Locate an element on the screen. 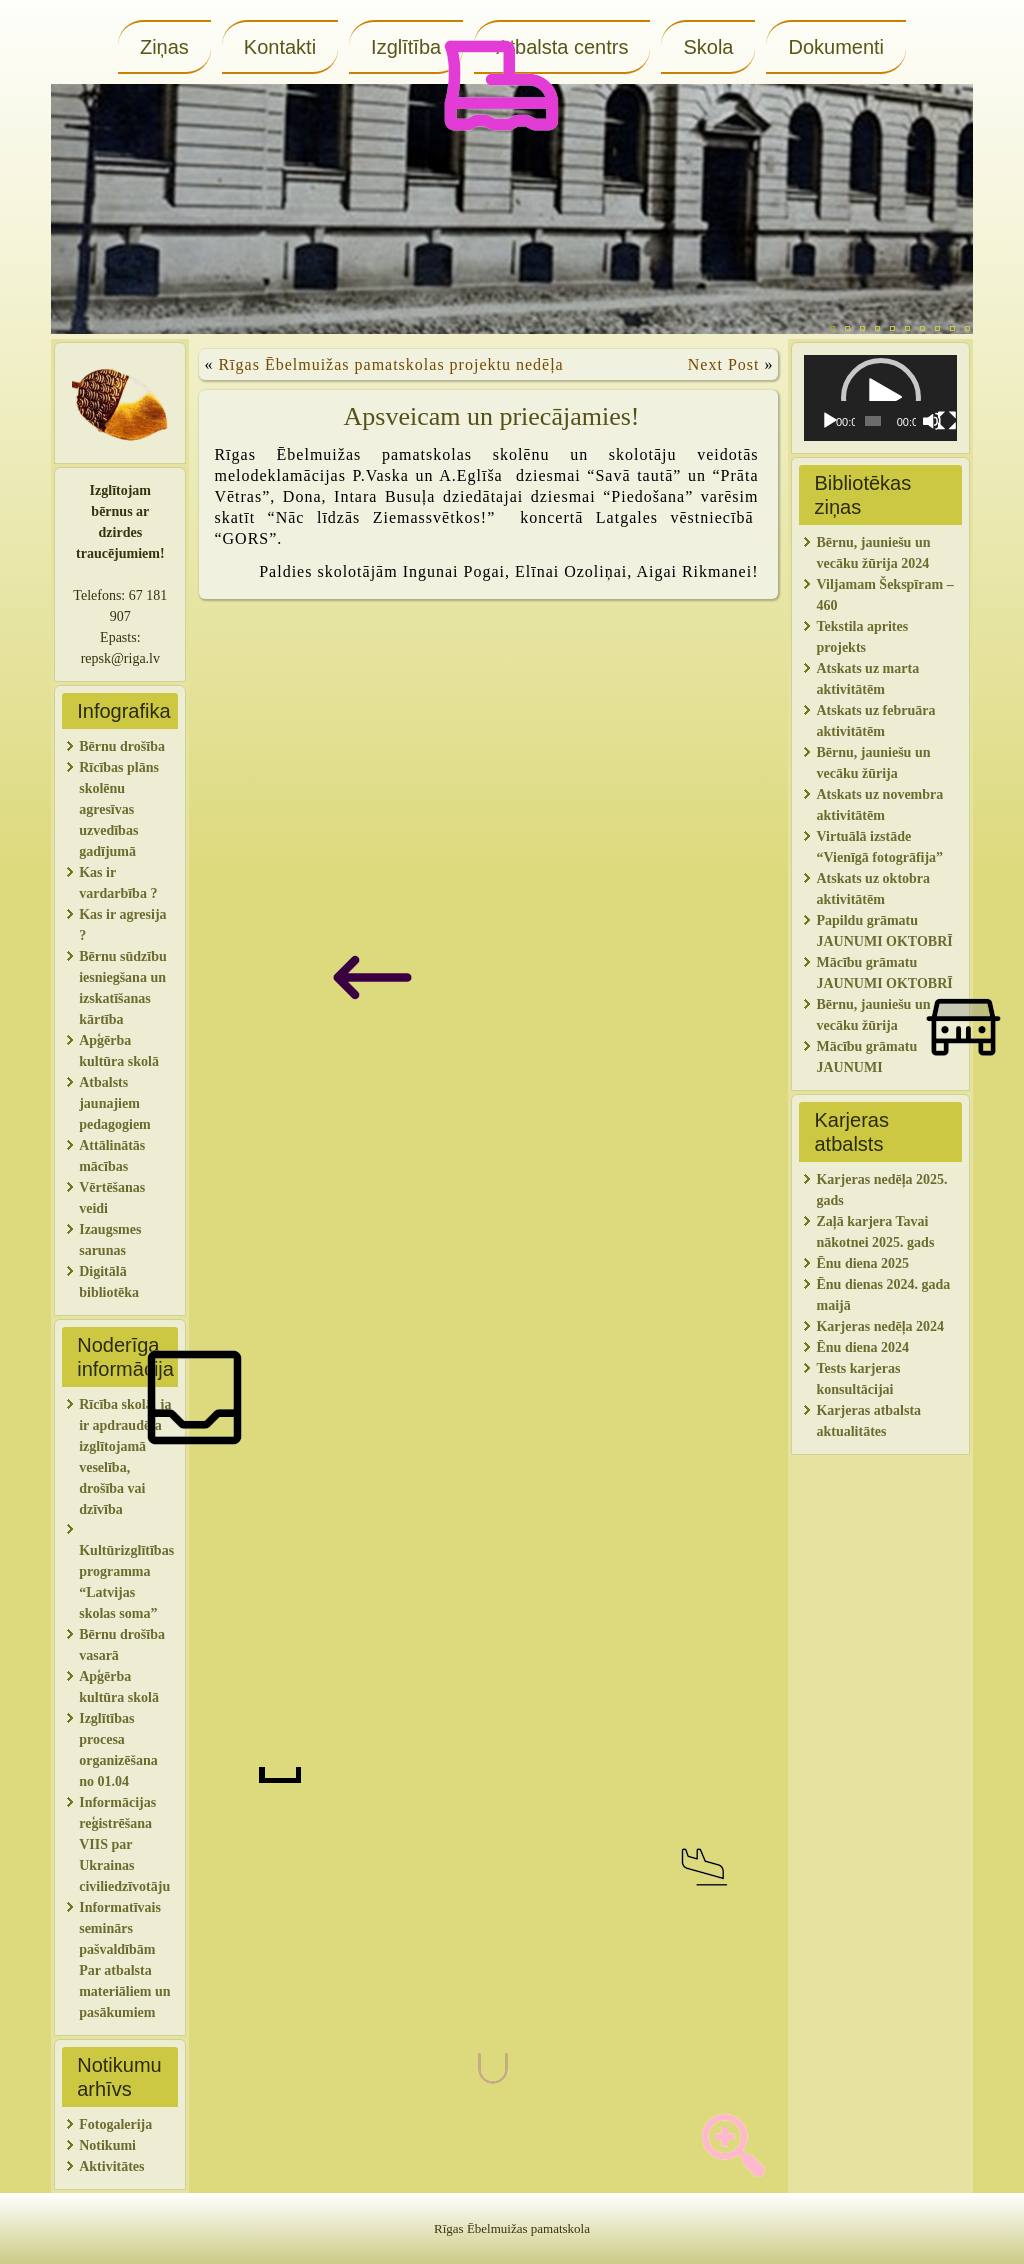 Image resolution: width=1024 pixels, height=2264 pixels. combine or merge selected elements is located at coordinates (493, 2066).